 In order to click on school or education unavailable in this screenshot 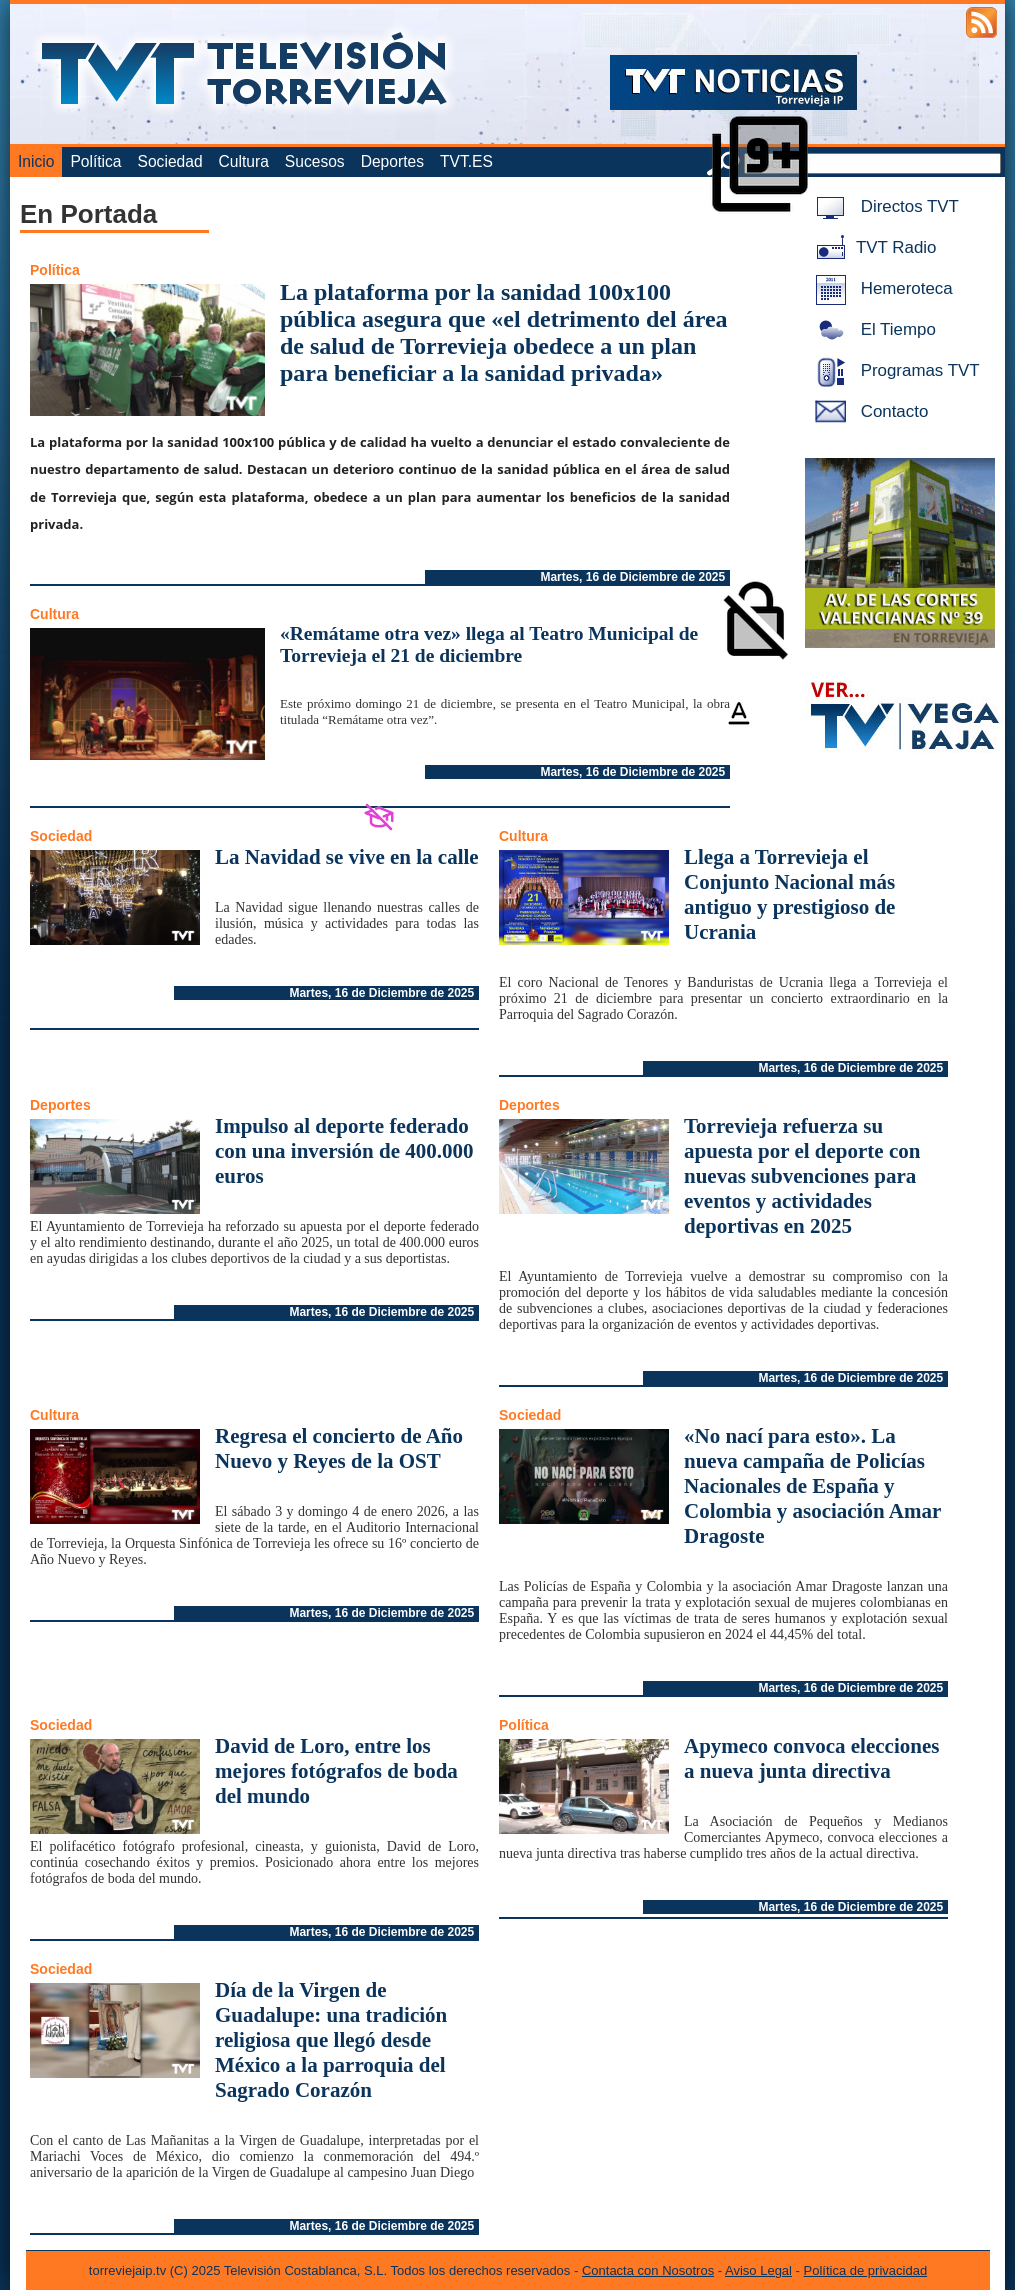, I will do `click(379, 817)`.